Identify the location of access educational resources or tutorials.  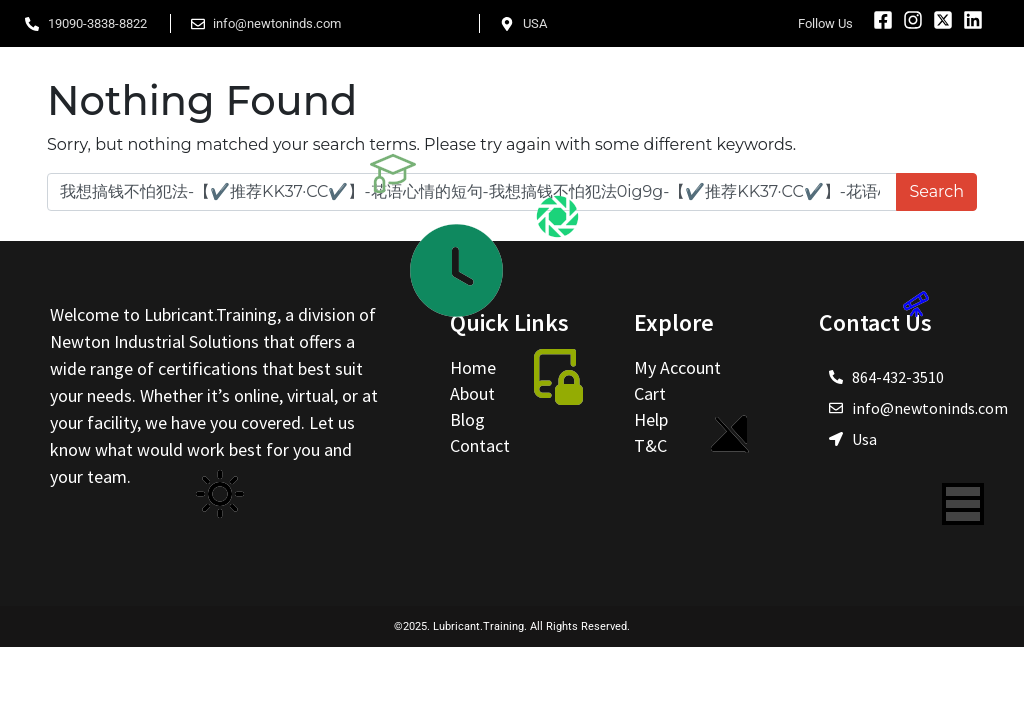
(393, 173).